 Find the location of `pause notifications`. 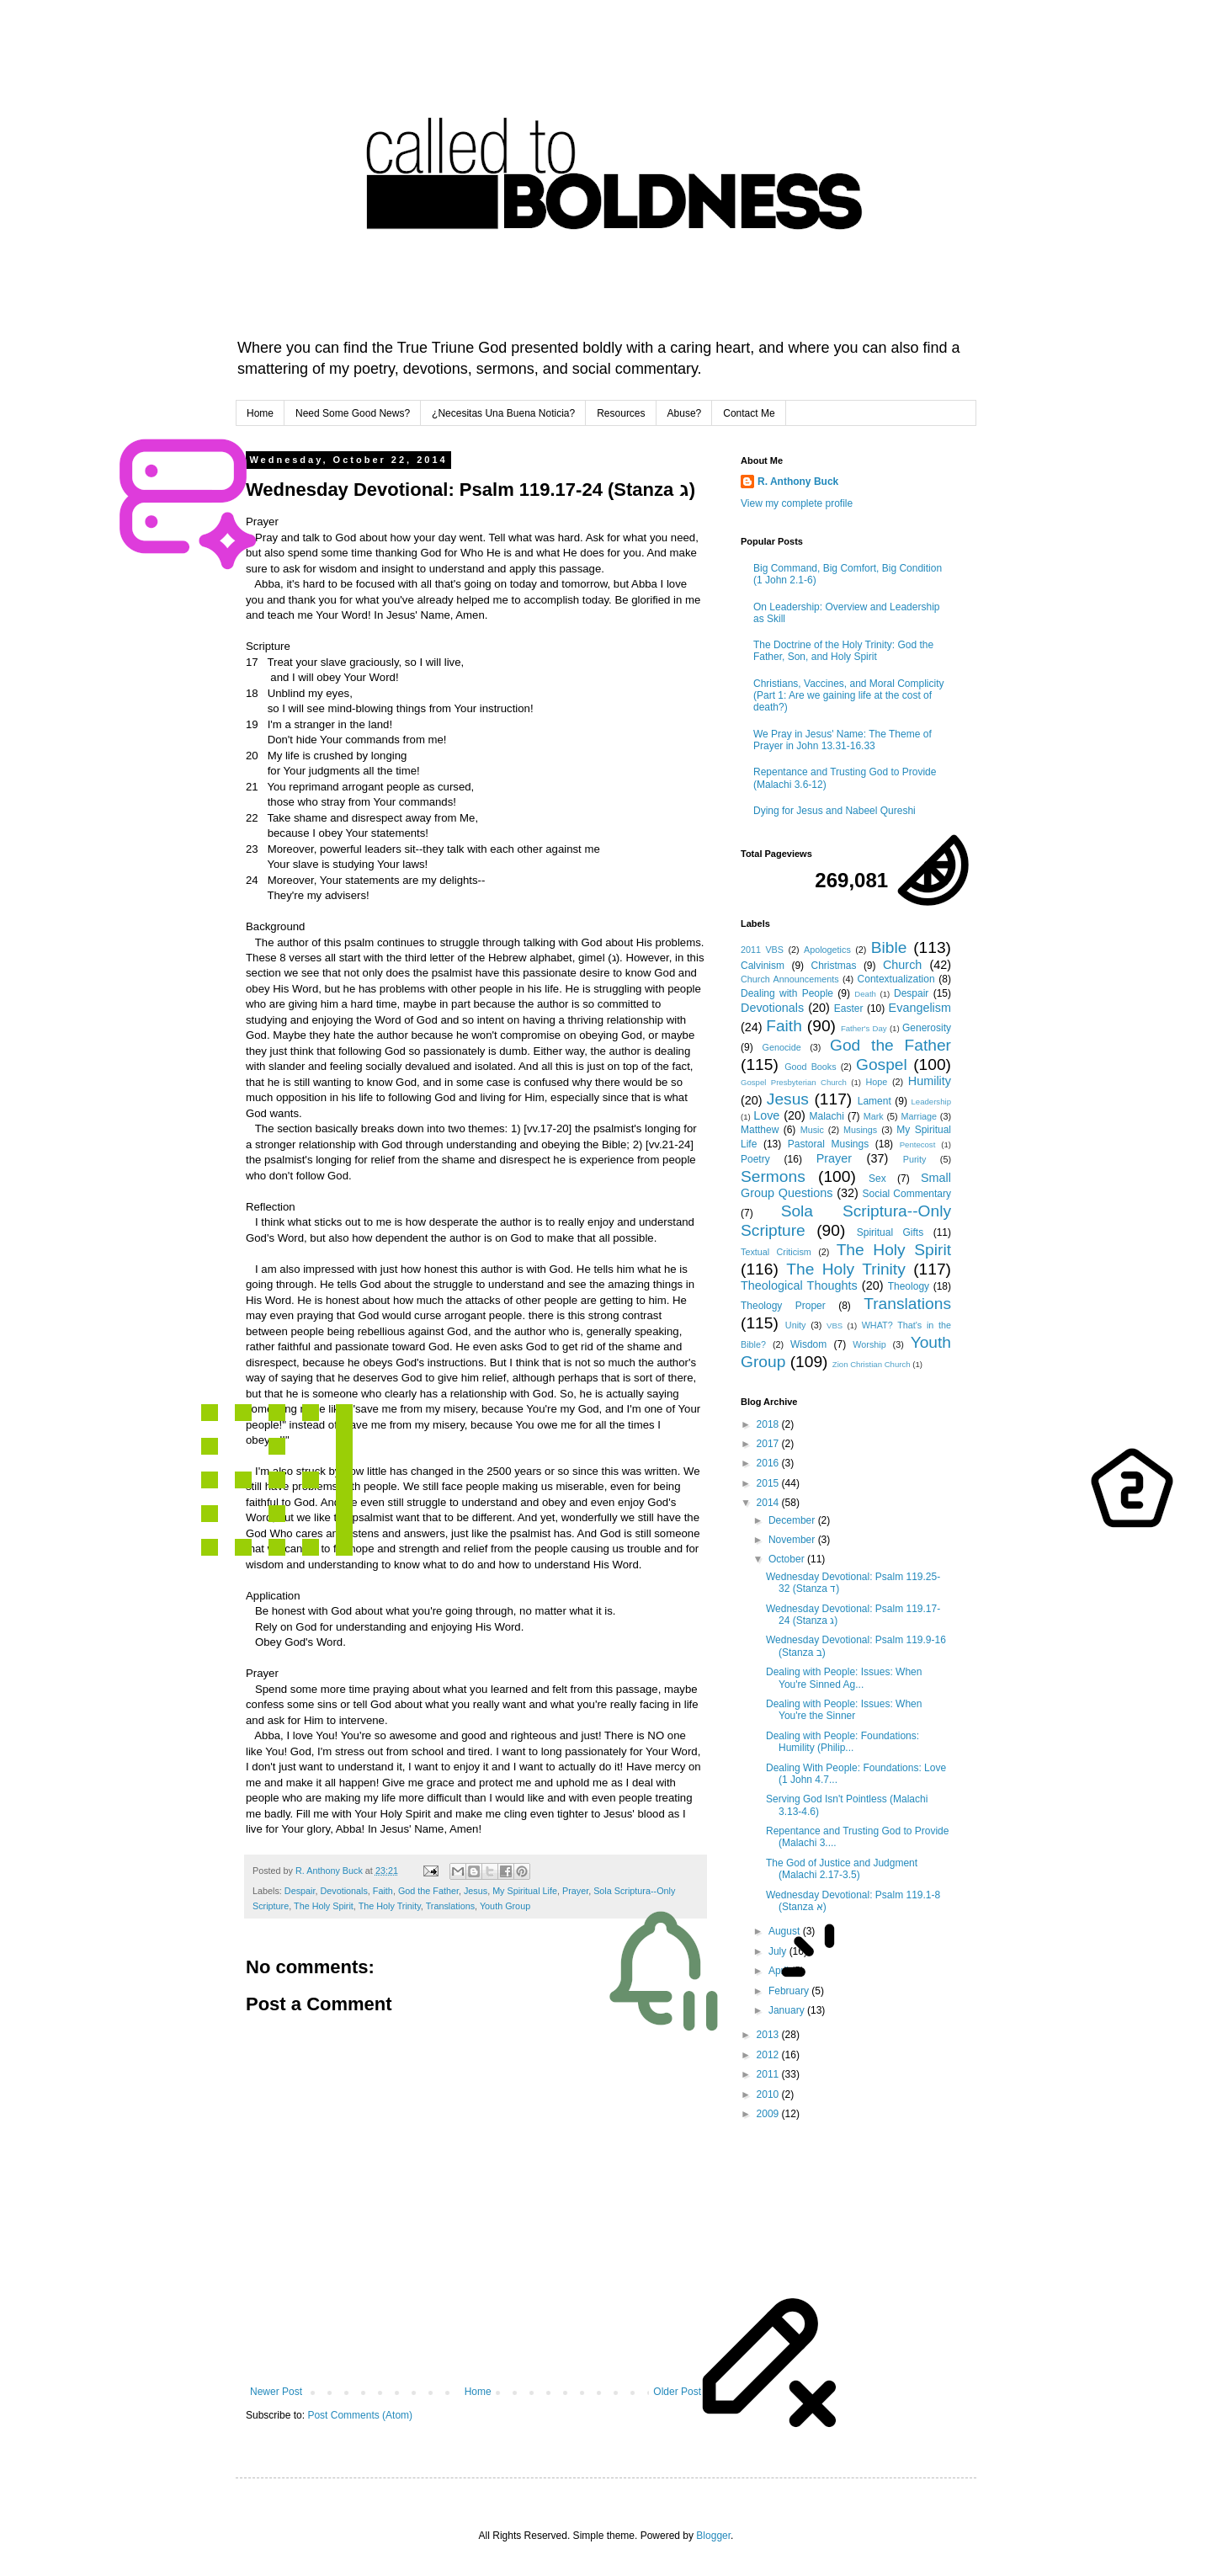

pause notifications is located at coordinates (661, 1968).